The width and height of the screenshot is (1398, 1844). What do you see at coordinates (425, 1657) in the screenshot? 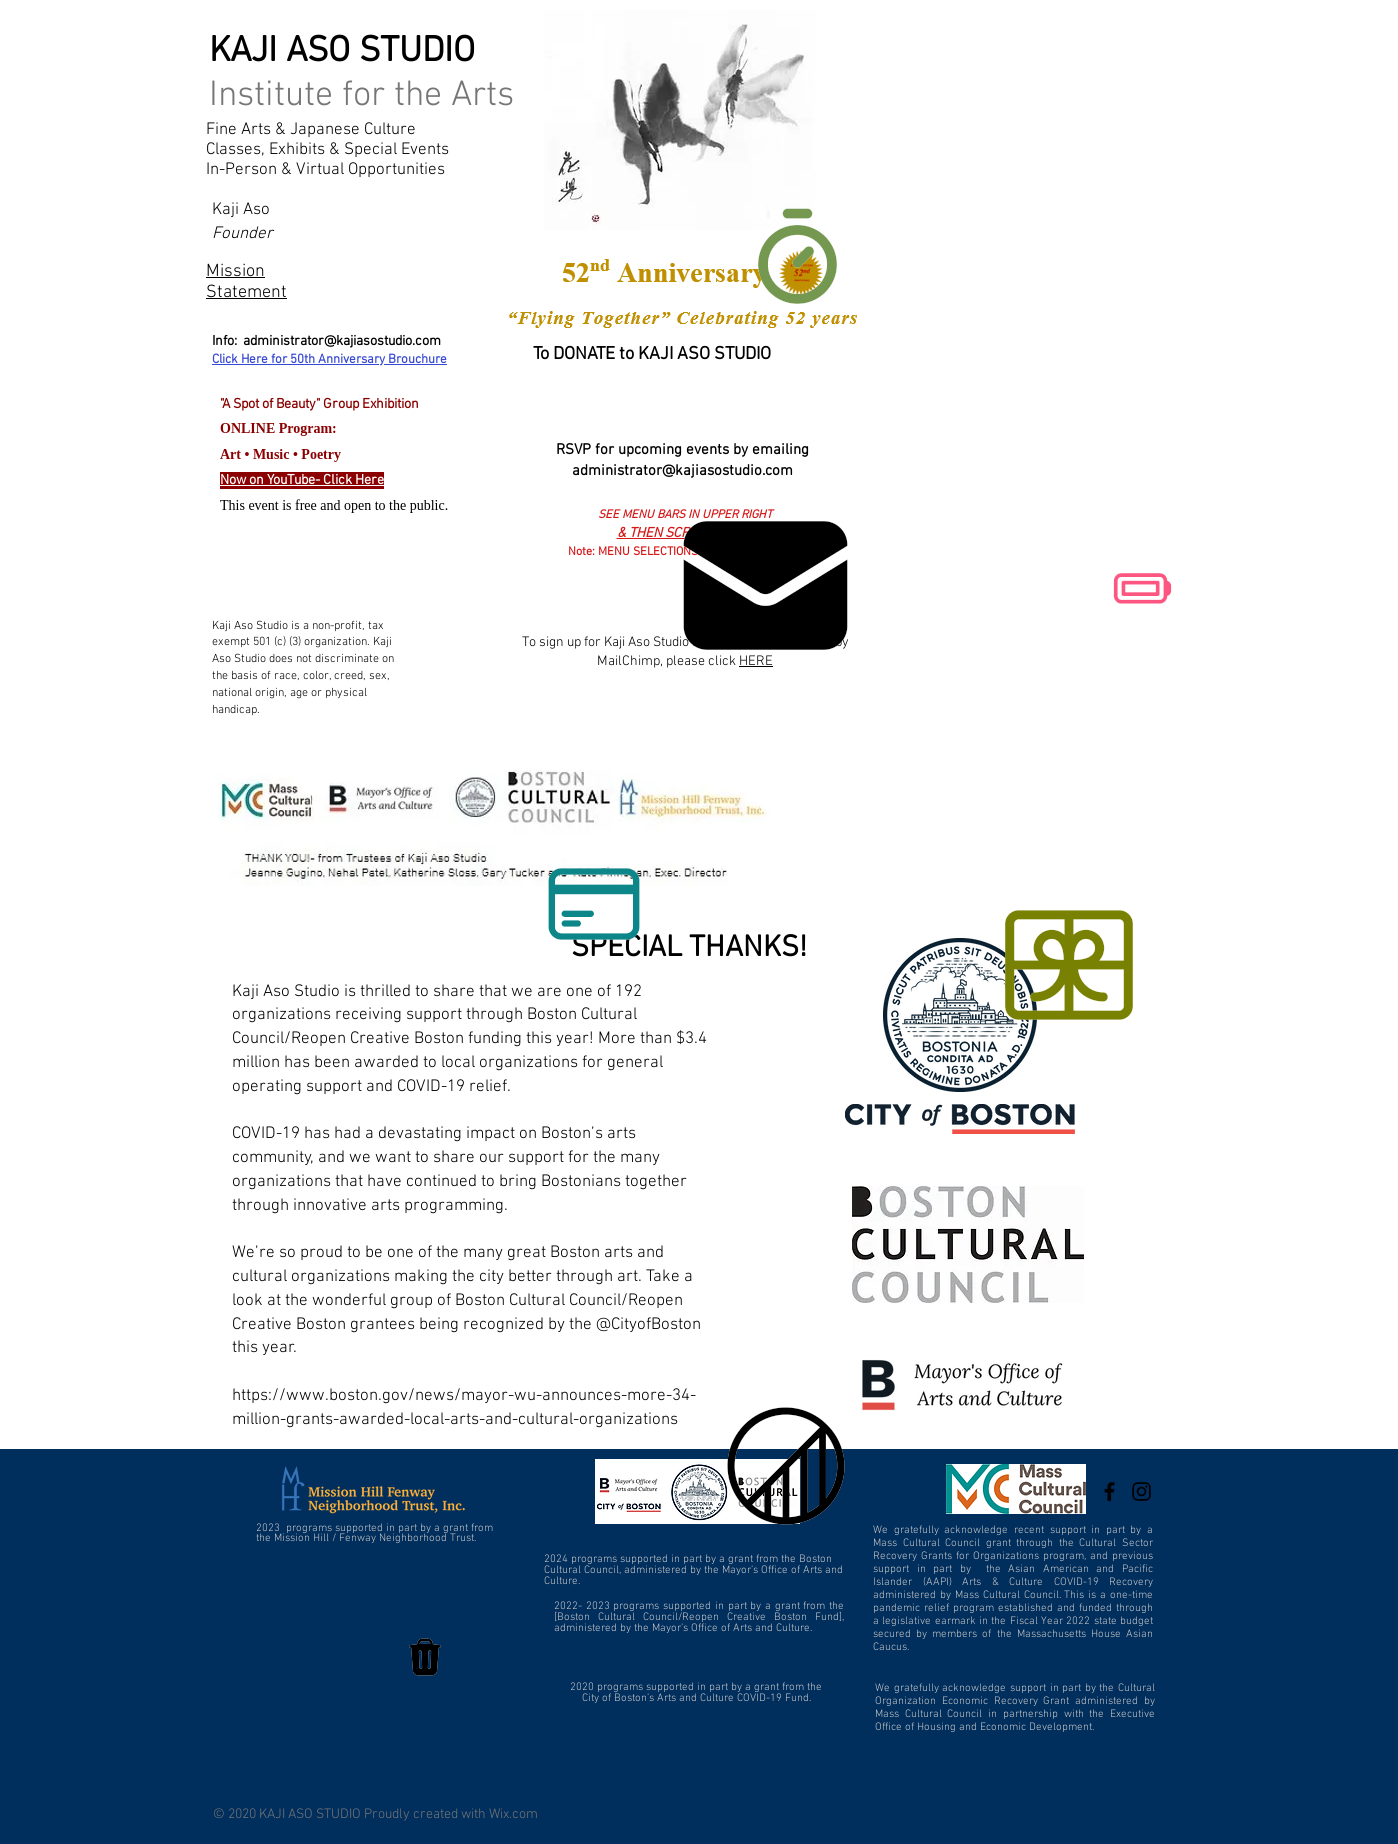
I see `delete selected item` at bounding box center [425, 1657].